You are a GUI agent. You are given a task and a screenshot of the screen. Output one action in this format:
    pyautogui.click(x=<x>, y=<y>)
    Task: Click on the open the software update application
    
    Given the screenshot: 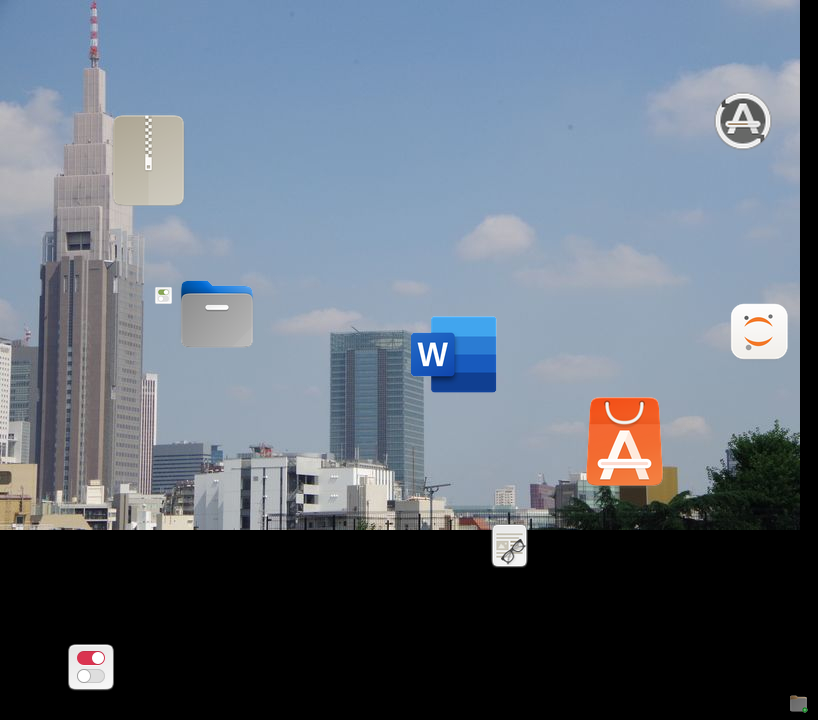 What is the action you would take?
    pyautogui.click(x=743, y=121)
    